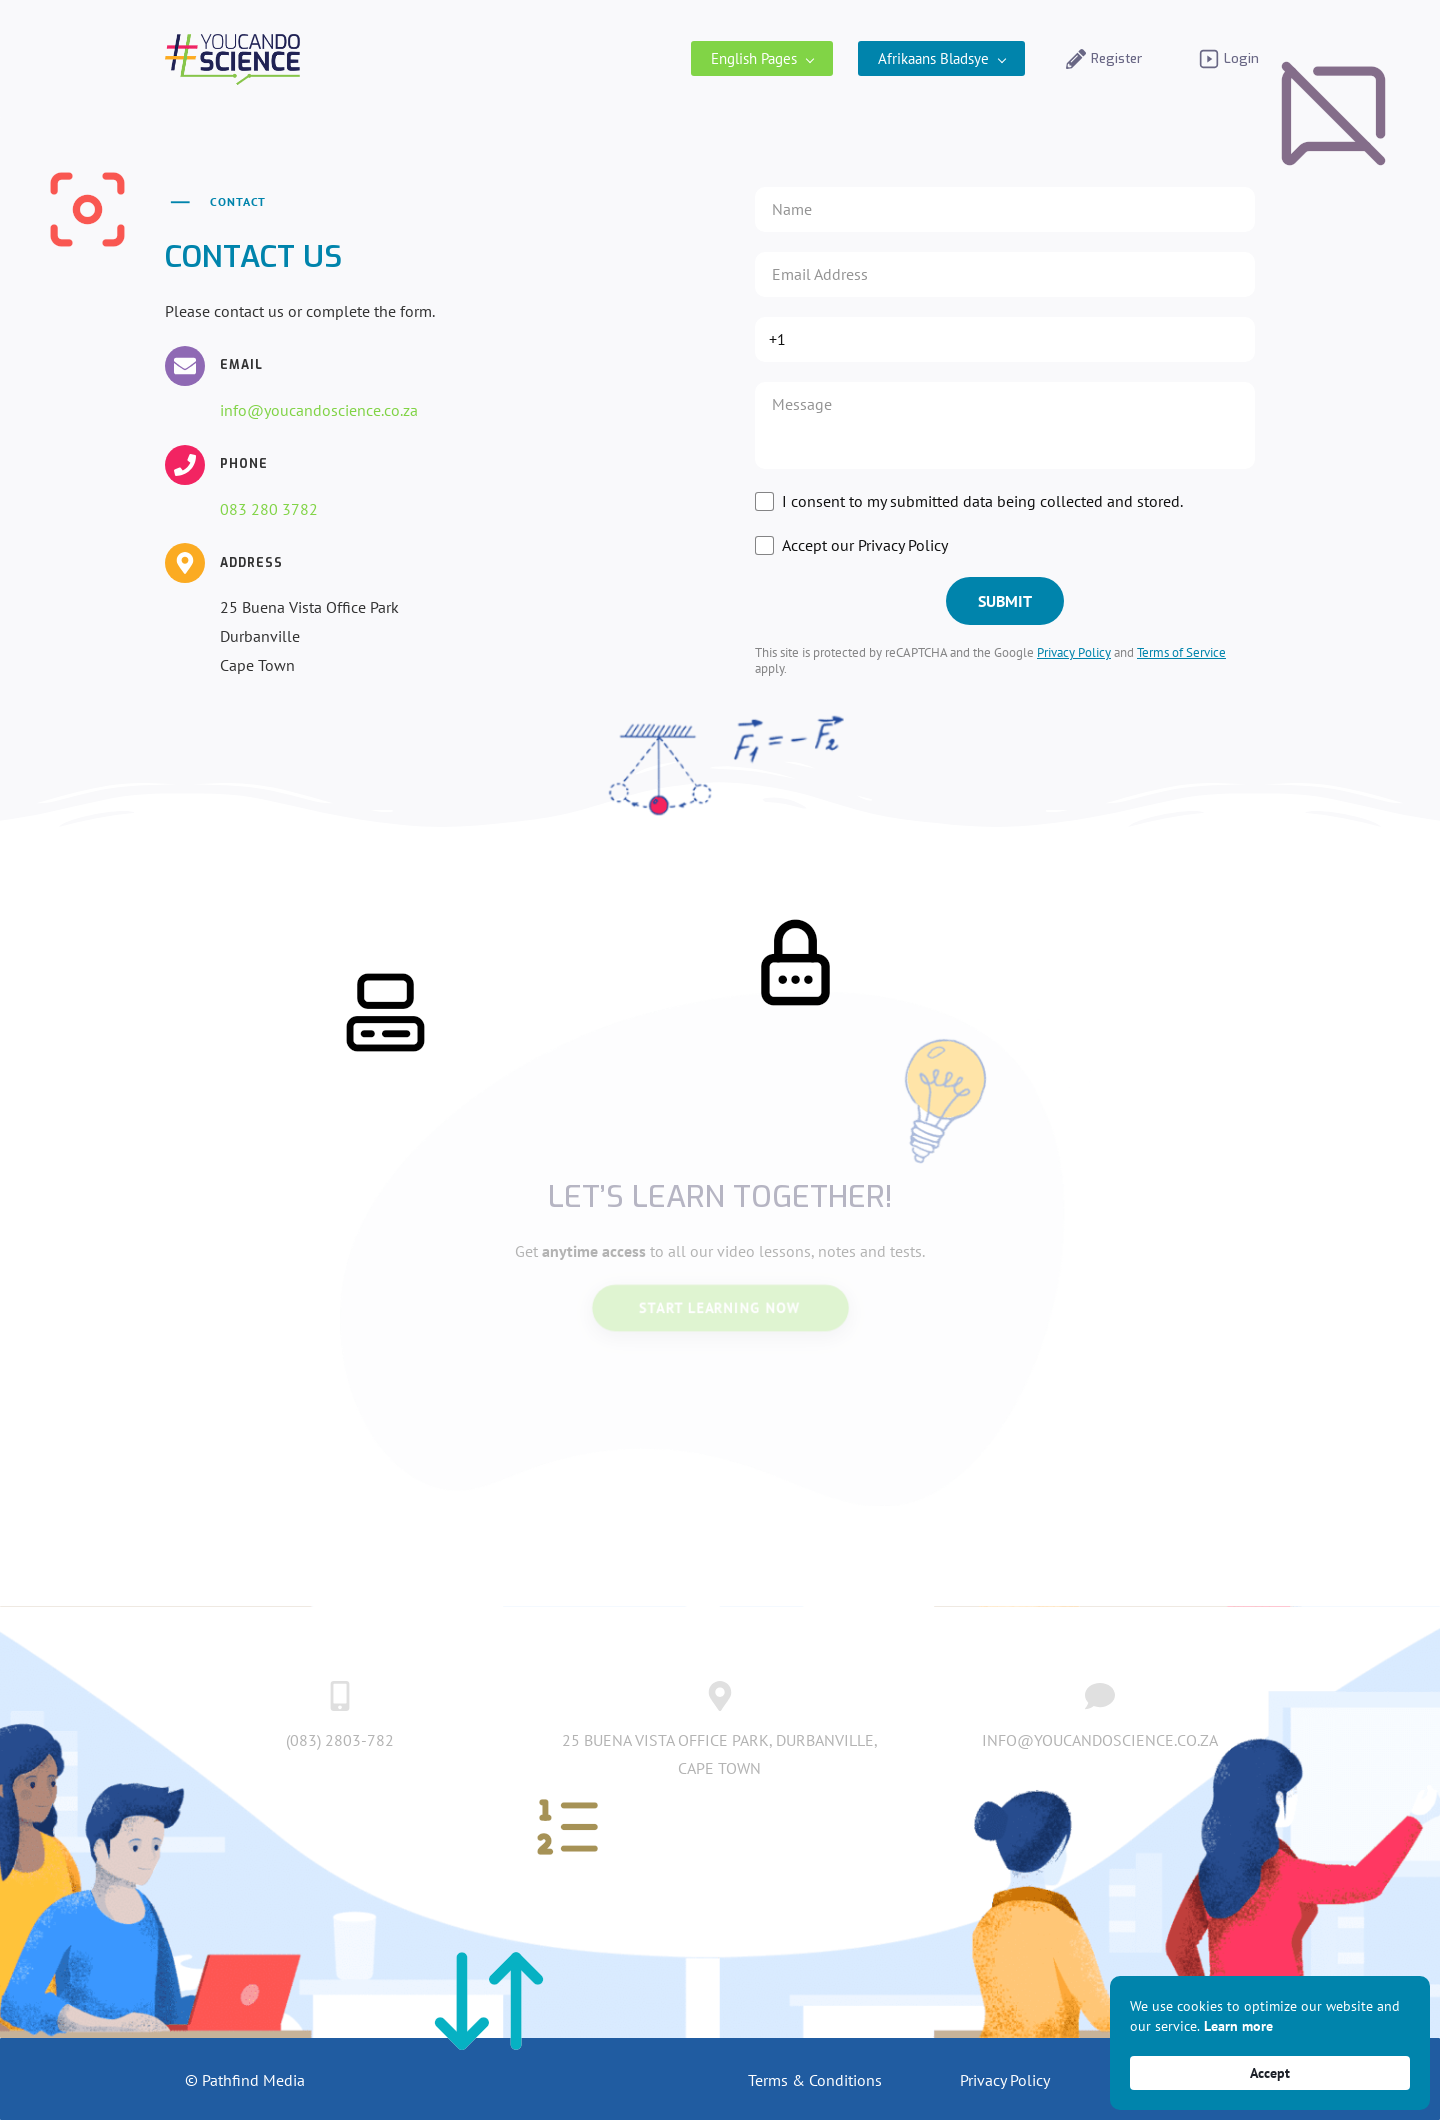  What do you see at coordinates (385, 1012) in the screenshot?
I see `access desktop or computer settings` at bounding box center [385, 1012].